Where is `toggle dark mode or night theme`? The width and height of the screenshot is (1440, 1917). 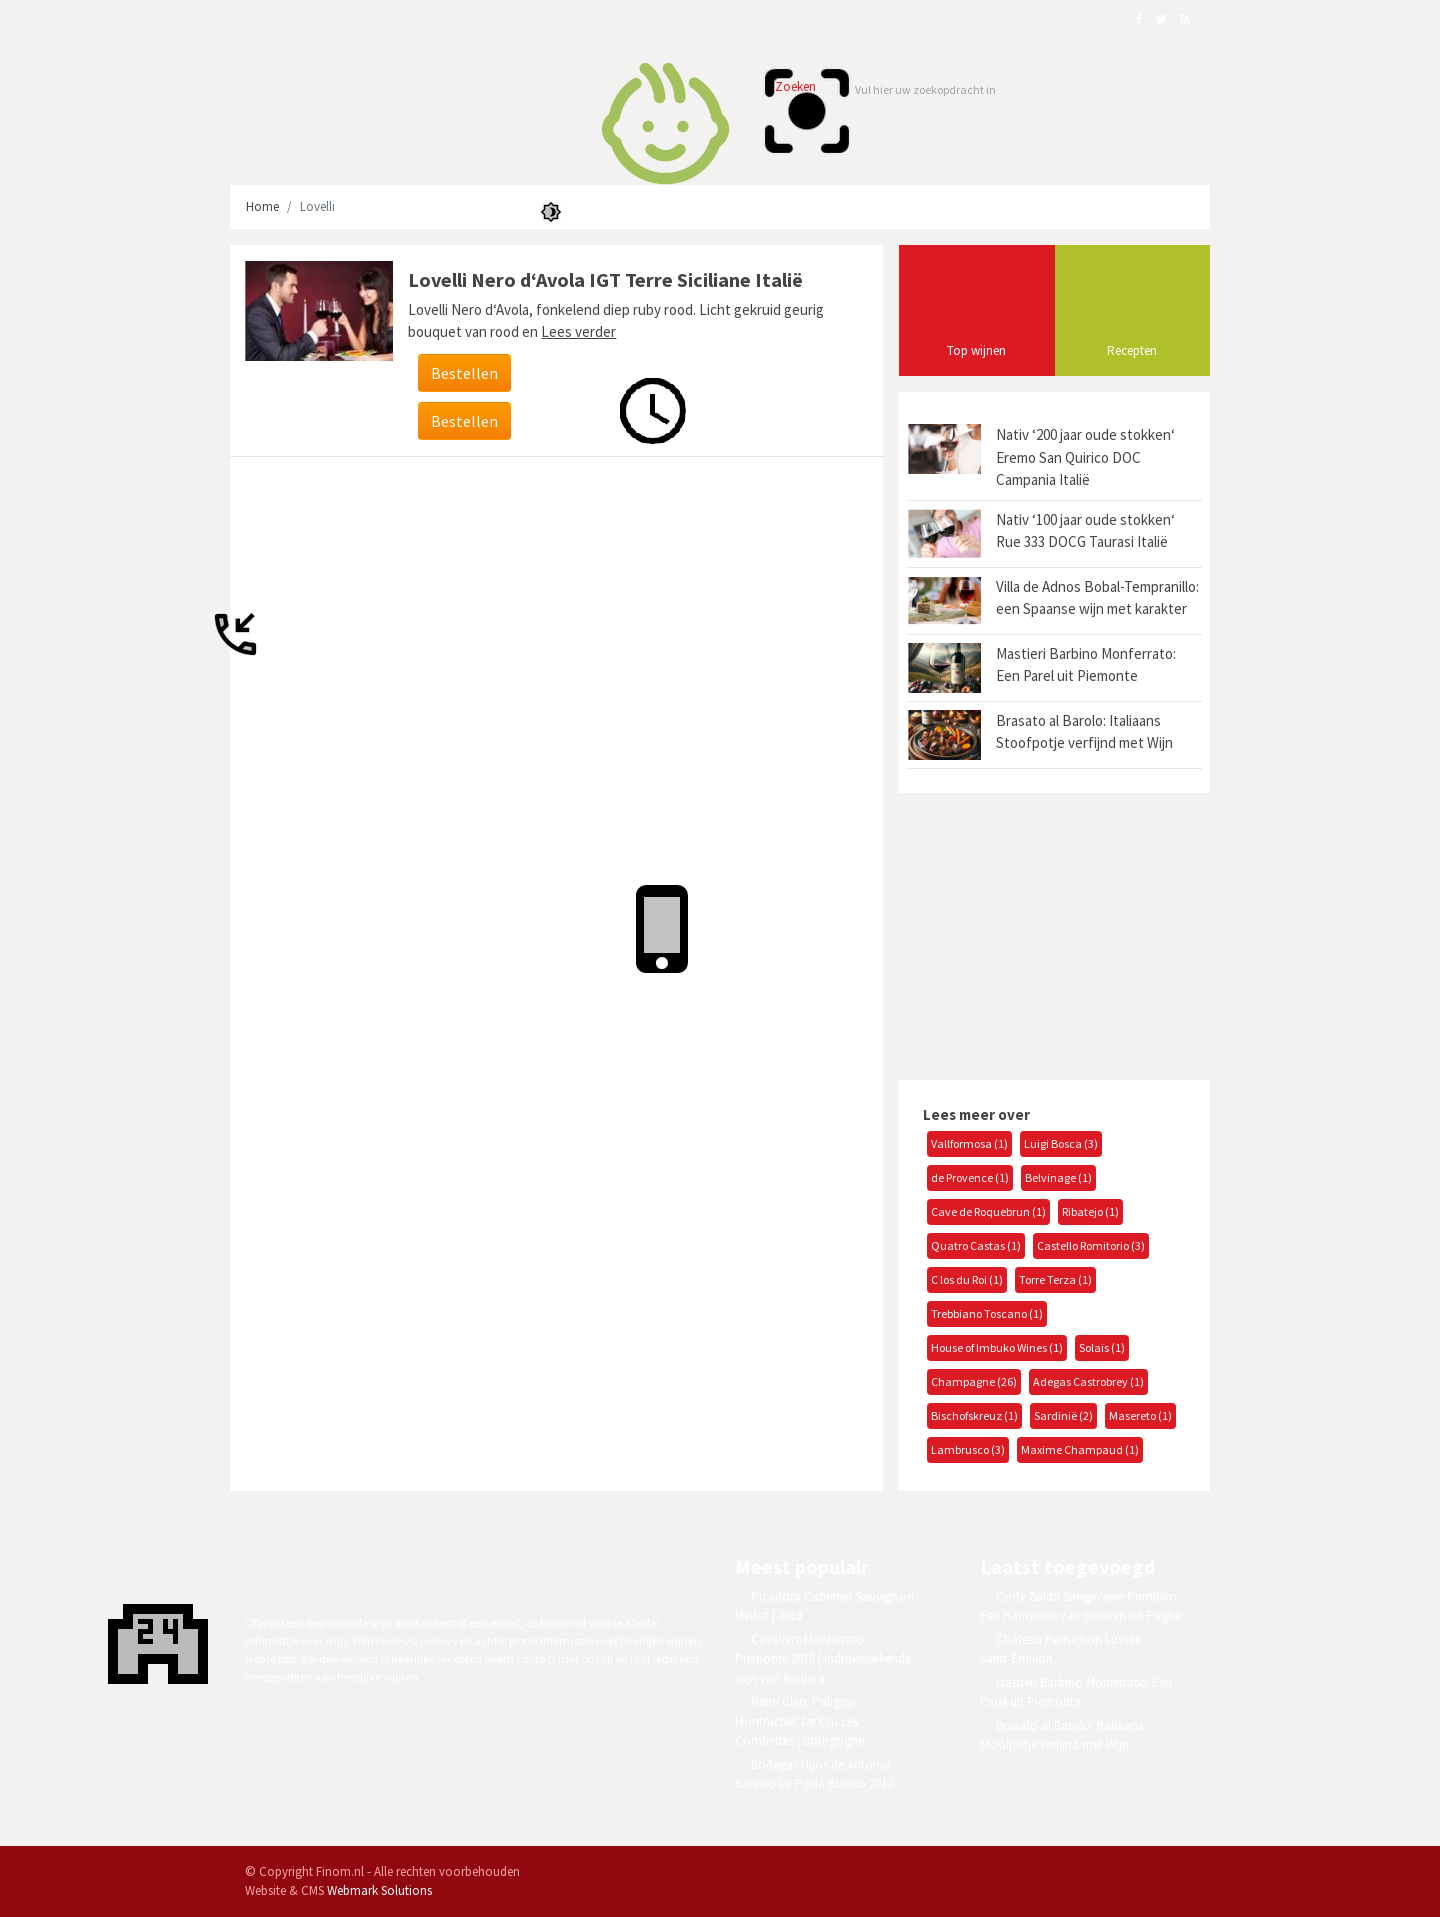
toggle dark mode or night theme is located at coordinates (551, 212).